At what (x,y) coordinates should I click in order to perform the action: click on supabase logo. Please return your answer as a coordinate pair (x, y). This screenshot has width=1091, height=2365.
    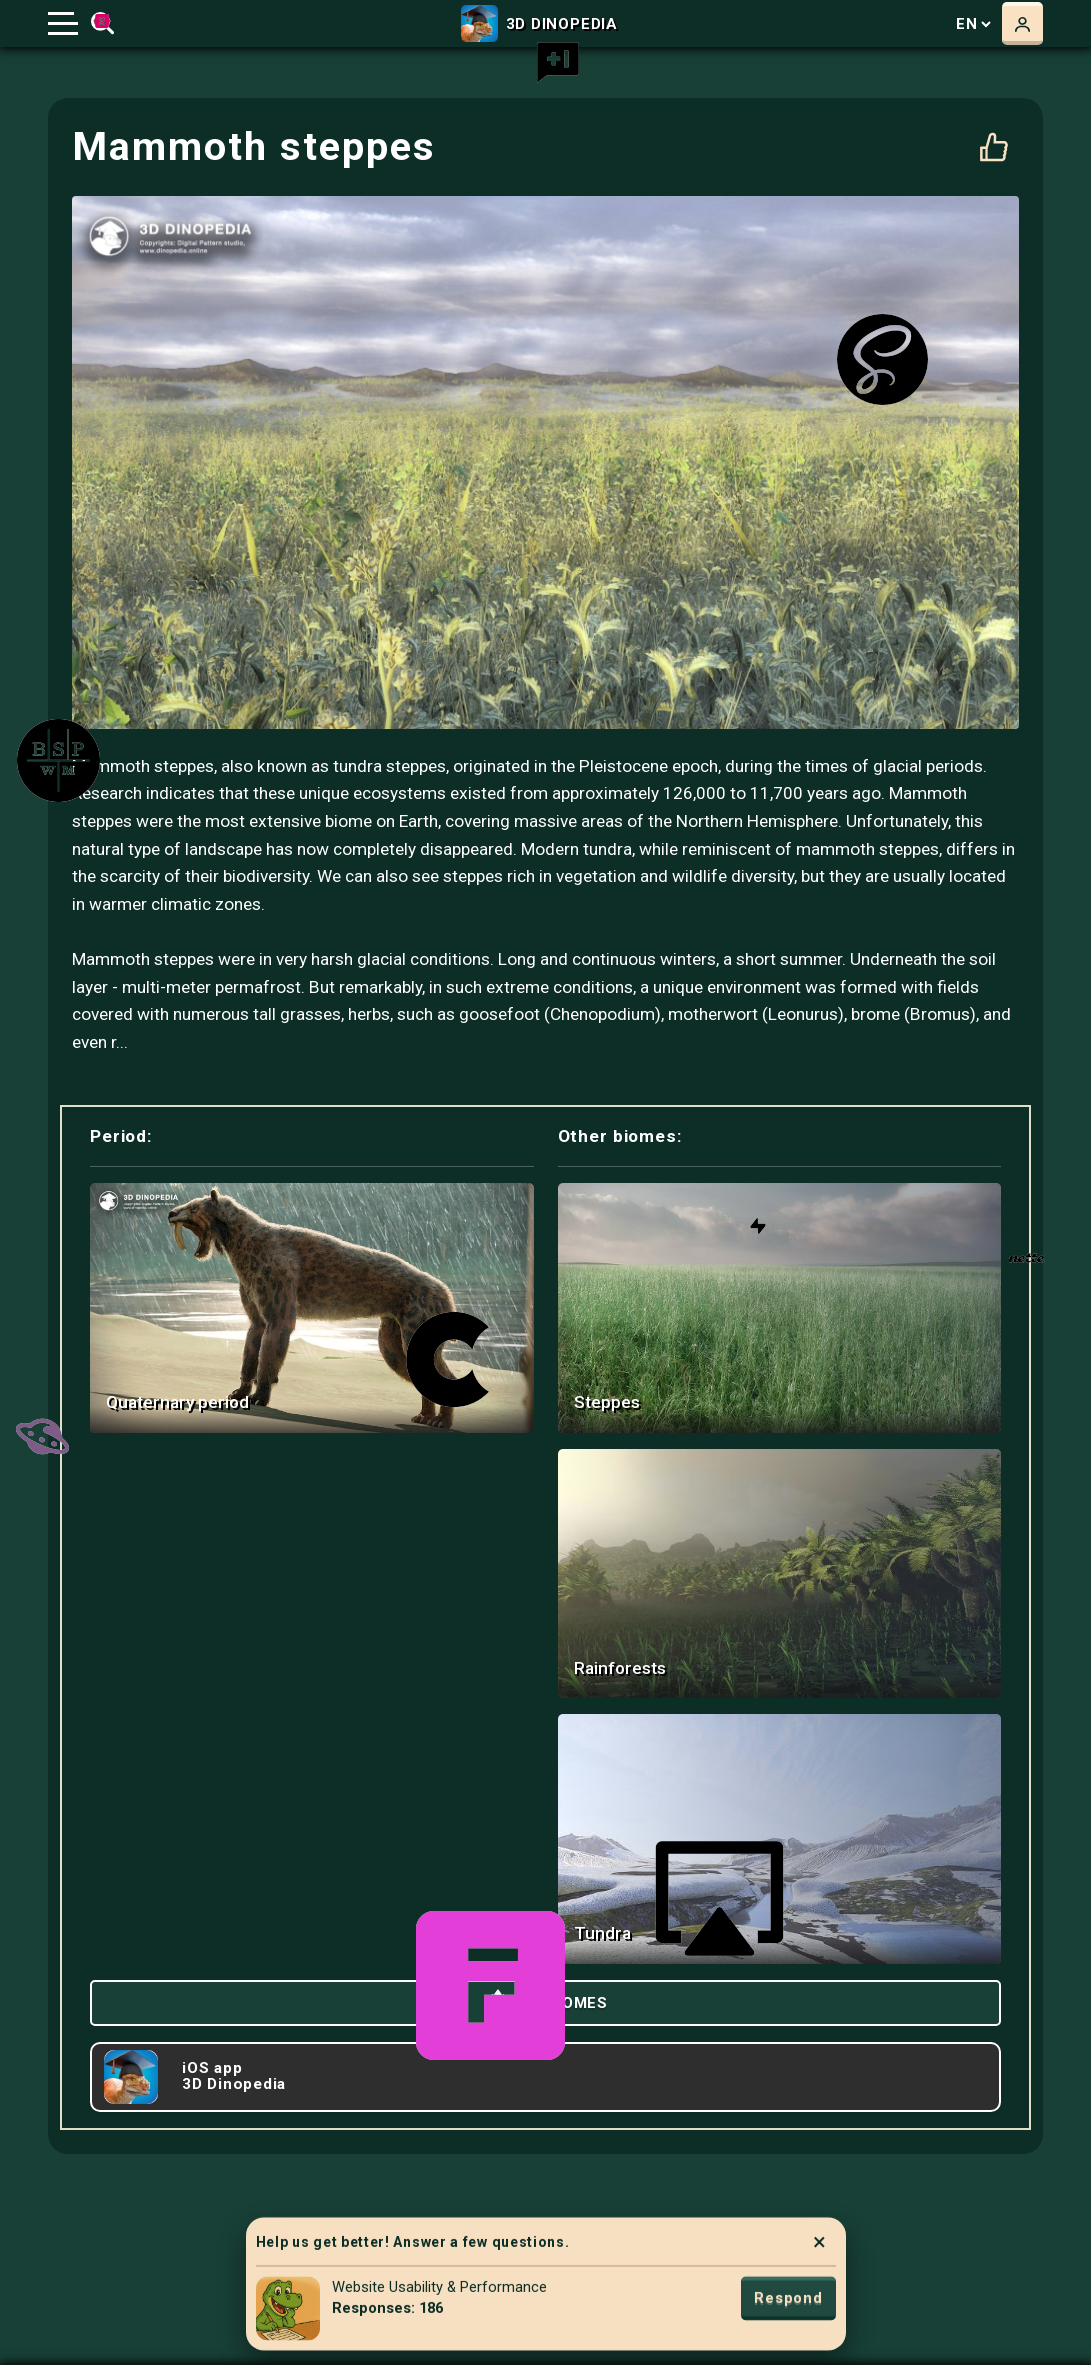
    Looking at the image, I should click on (758, 1226).